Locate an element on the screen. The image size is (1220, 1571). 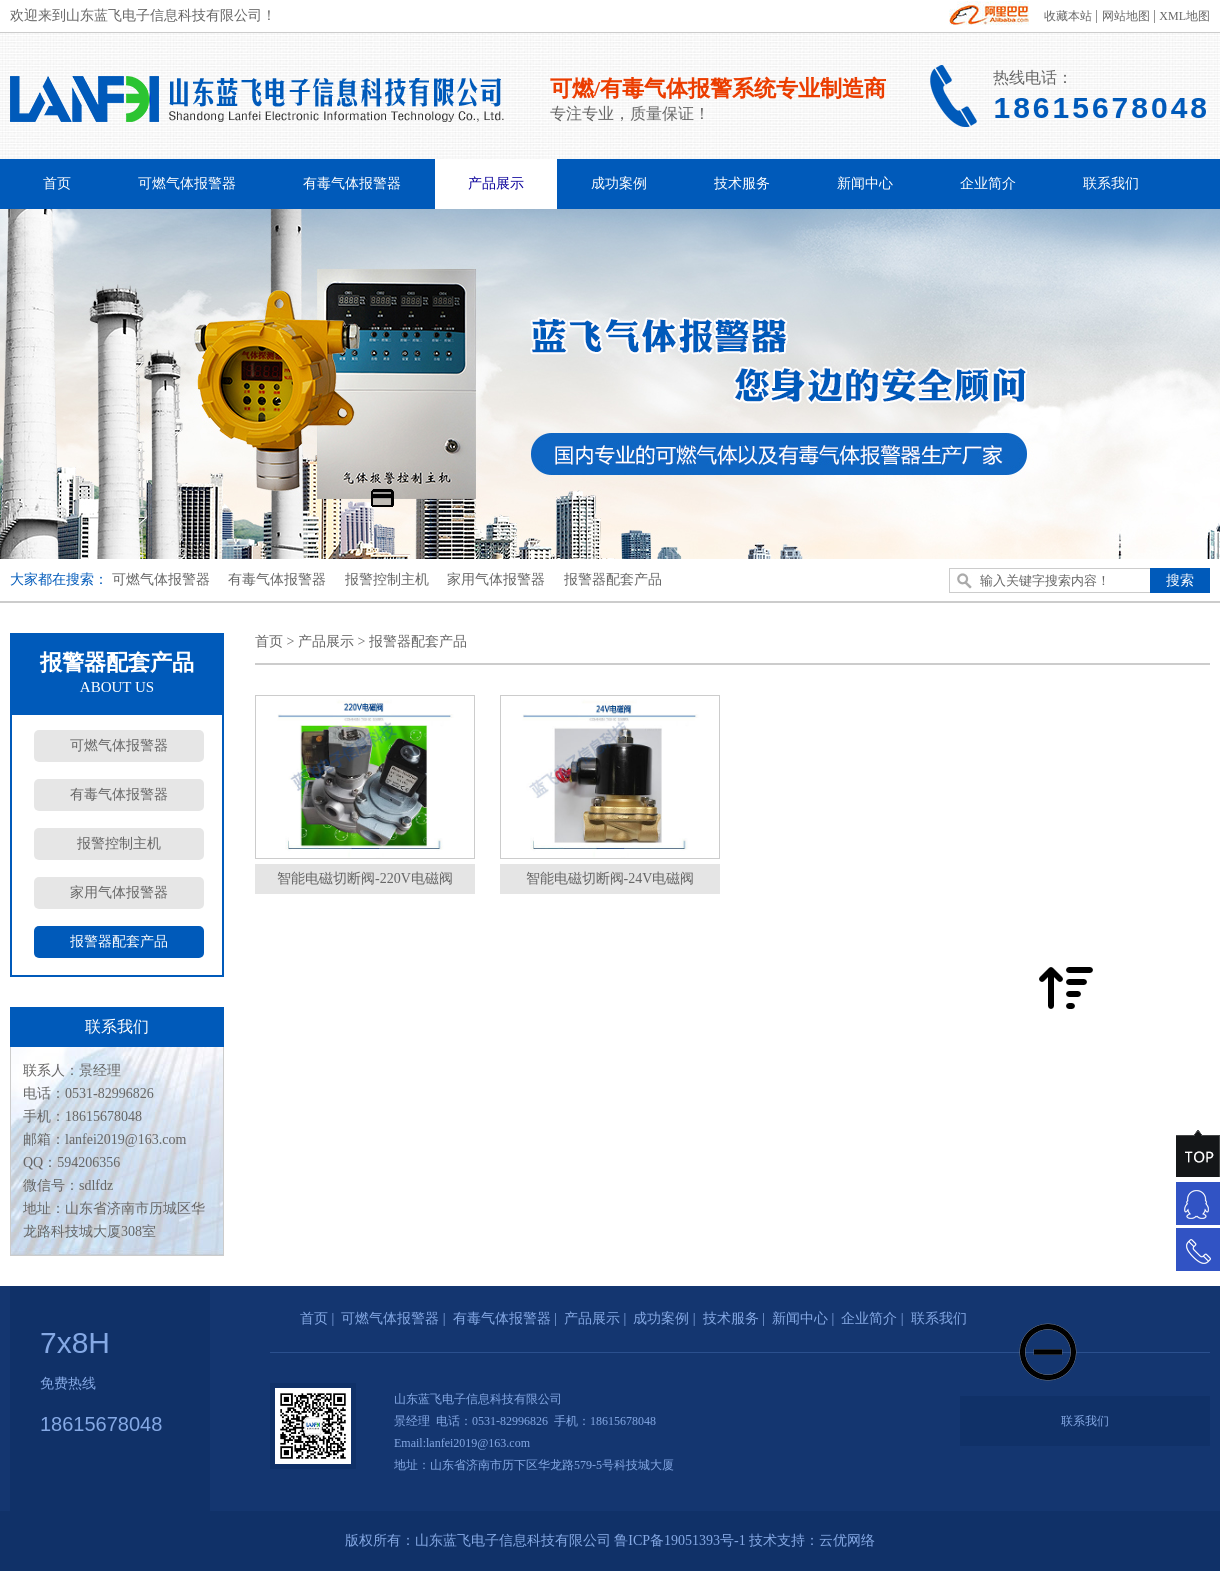
remove an item from a list is located at coordinates (1048, 1352).